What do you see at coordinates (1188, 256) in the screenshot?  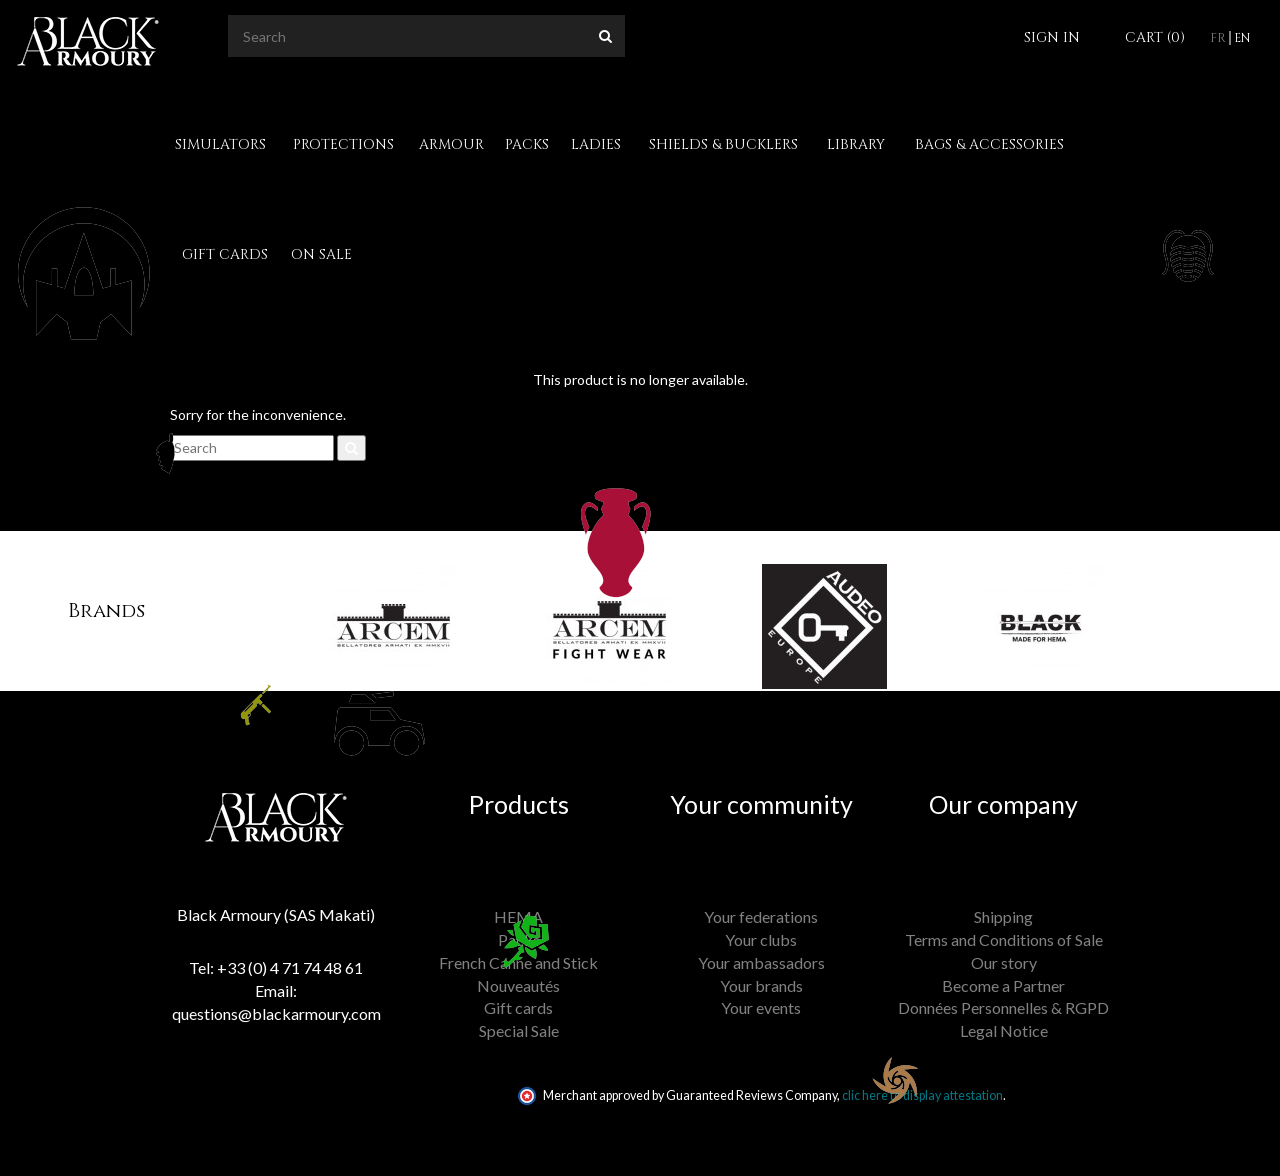 I see `trilobite fossil icon for a paleontology or natural history app` at bounding box center [1188, 256].